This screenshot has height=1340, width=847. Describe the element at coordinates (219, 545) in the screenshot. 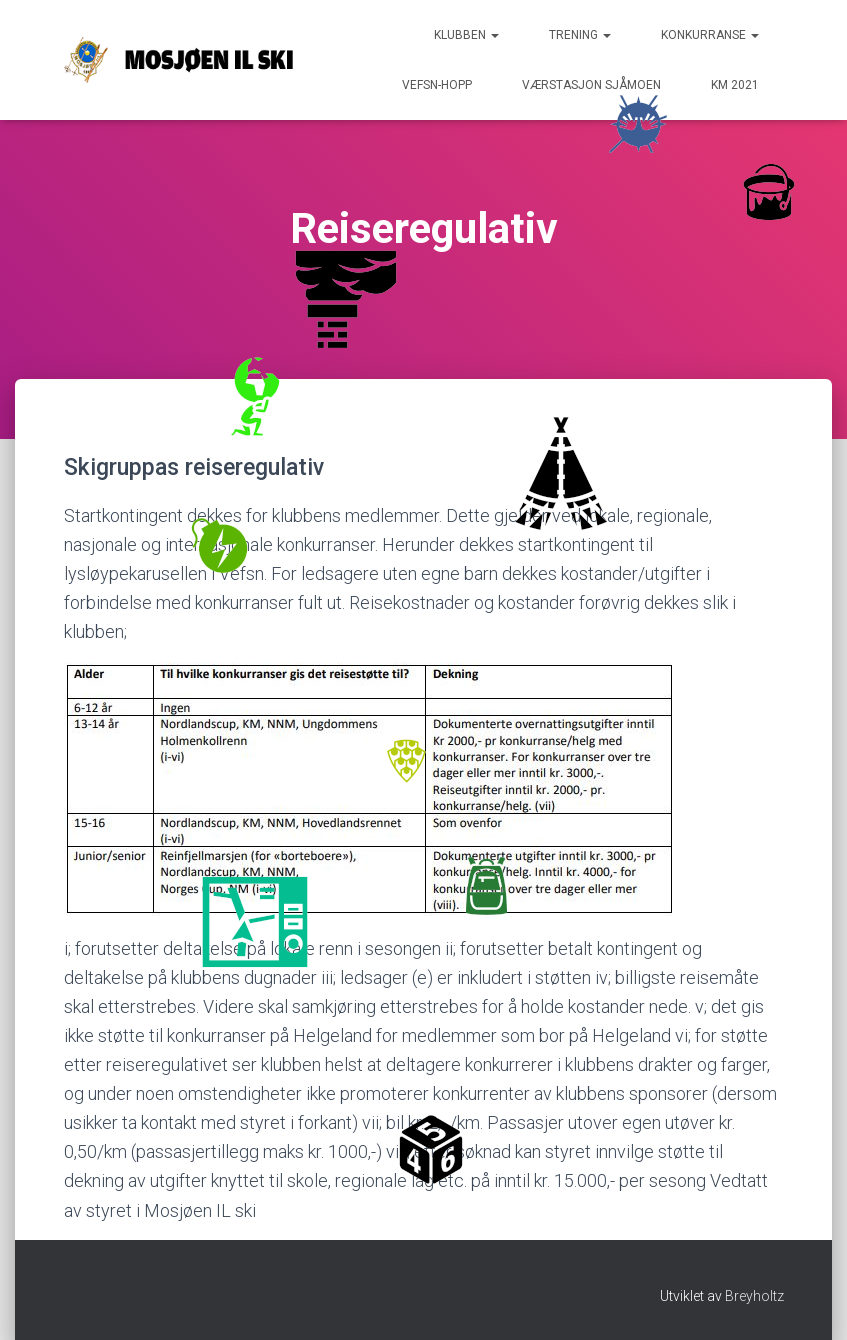

I see `activate an explosive or power attack ability` at that location.